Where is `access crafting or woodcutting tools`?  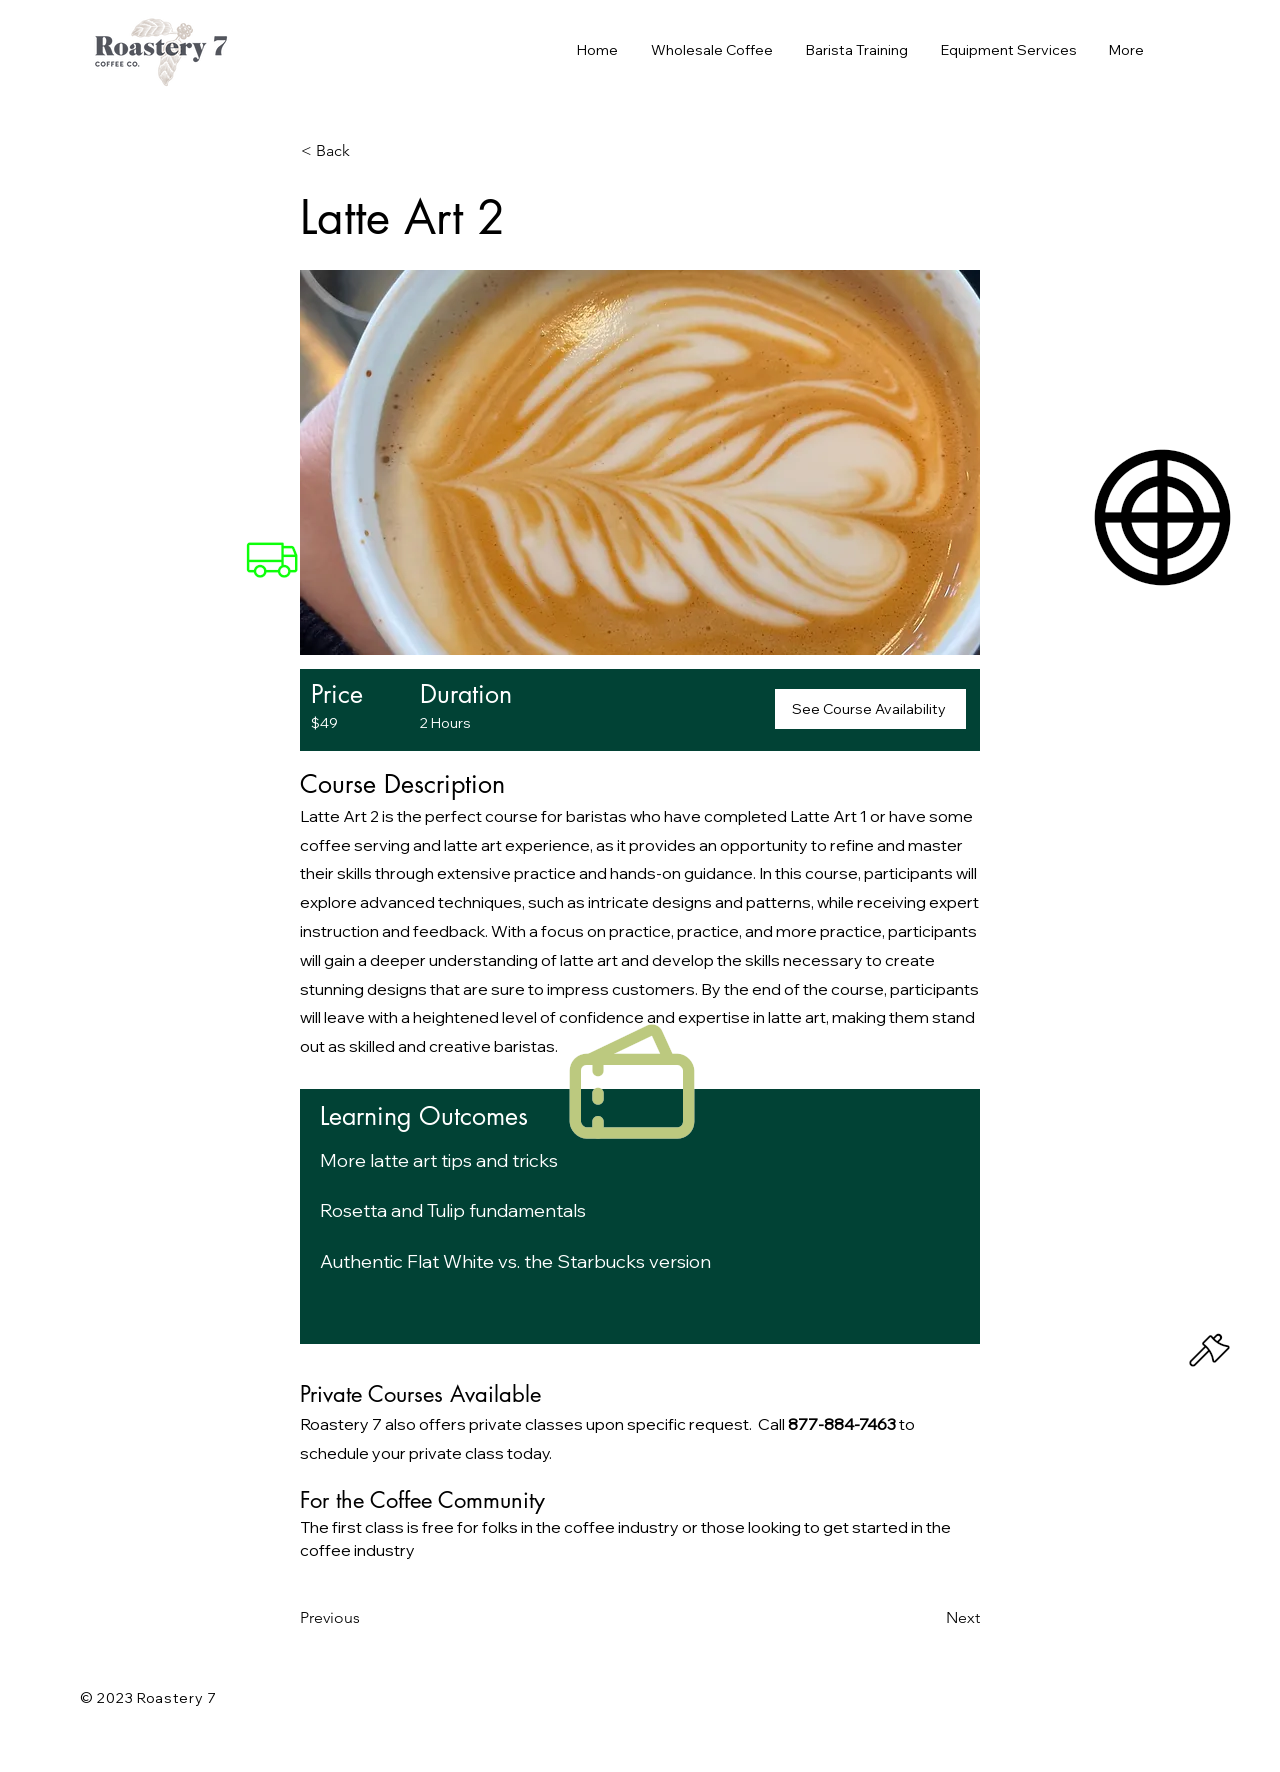
access crafting or woodcutting tools is located at coordinates (1209, 1351).